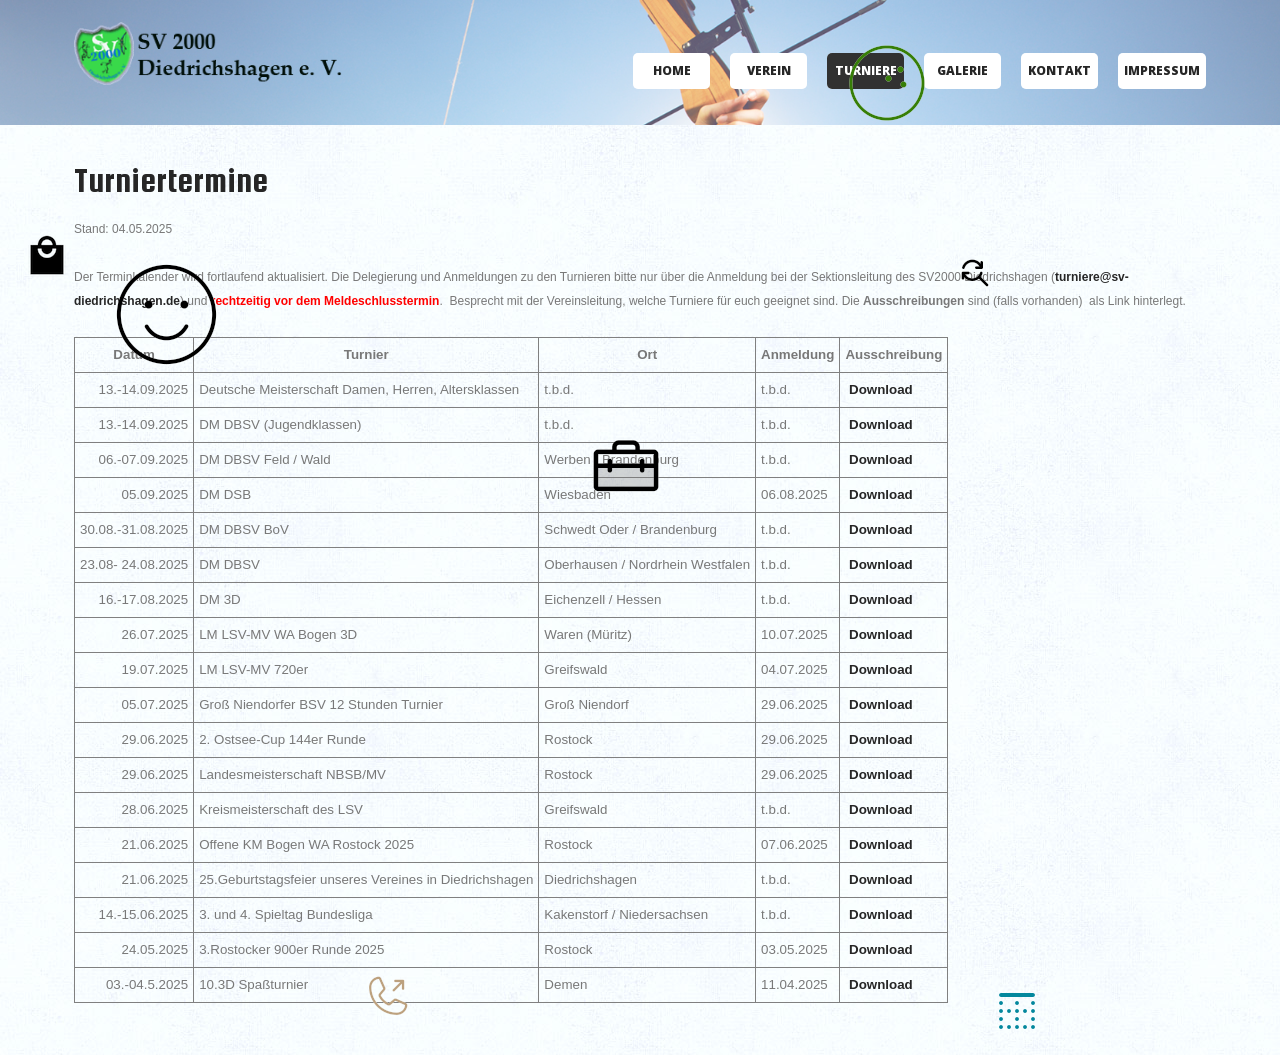  I want to click on apply border to top edge of cell or element, so click(1017, 1011).